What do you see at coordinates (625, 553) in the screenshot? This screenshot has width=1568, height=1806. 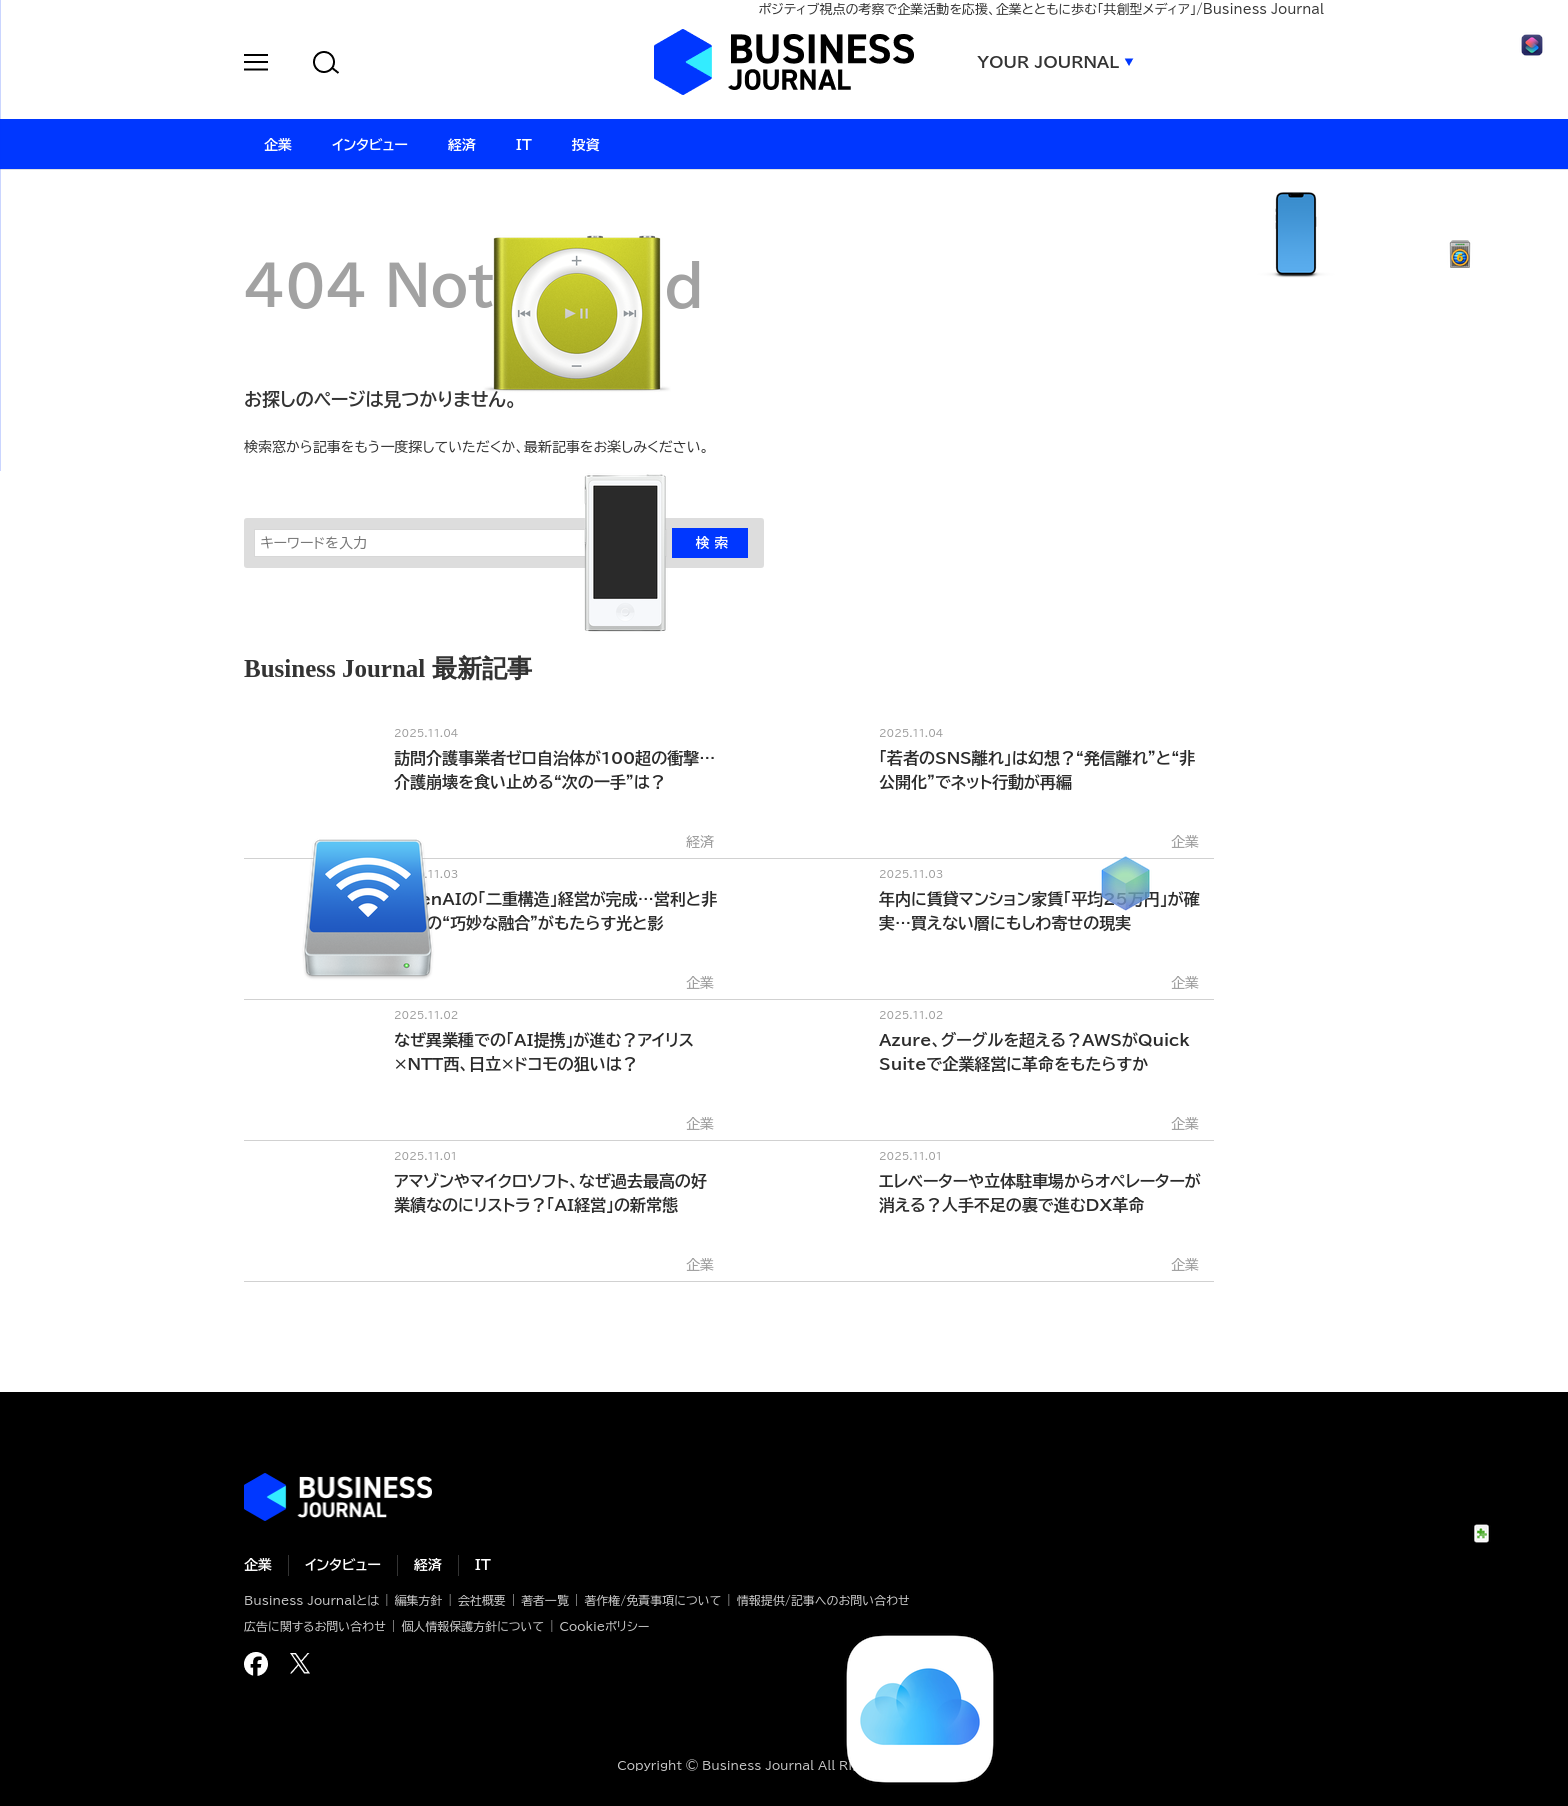 I see `iPod nano device connected` at bounding box center [625, 553].